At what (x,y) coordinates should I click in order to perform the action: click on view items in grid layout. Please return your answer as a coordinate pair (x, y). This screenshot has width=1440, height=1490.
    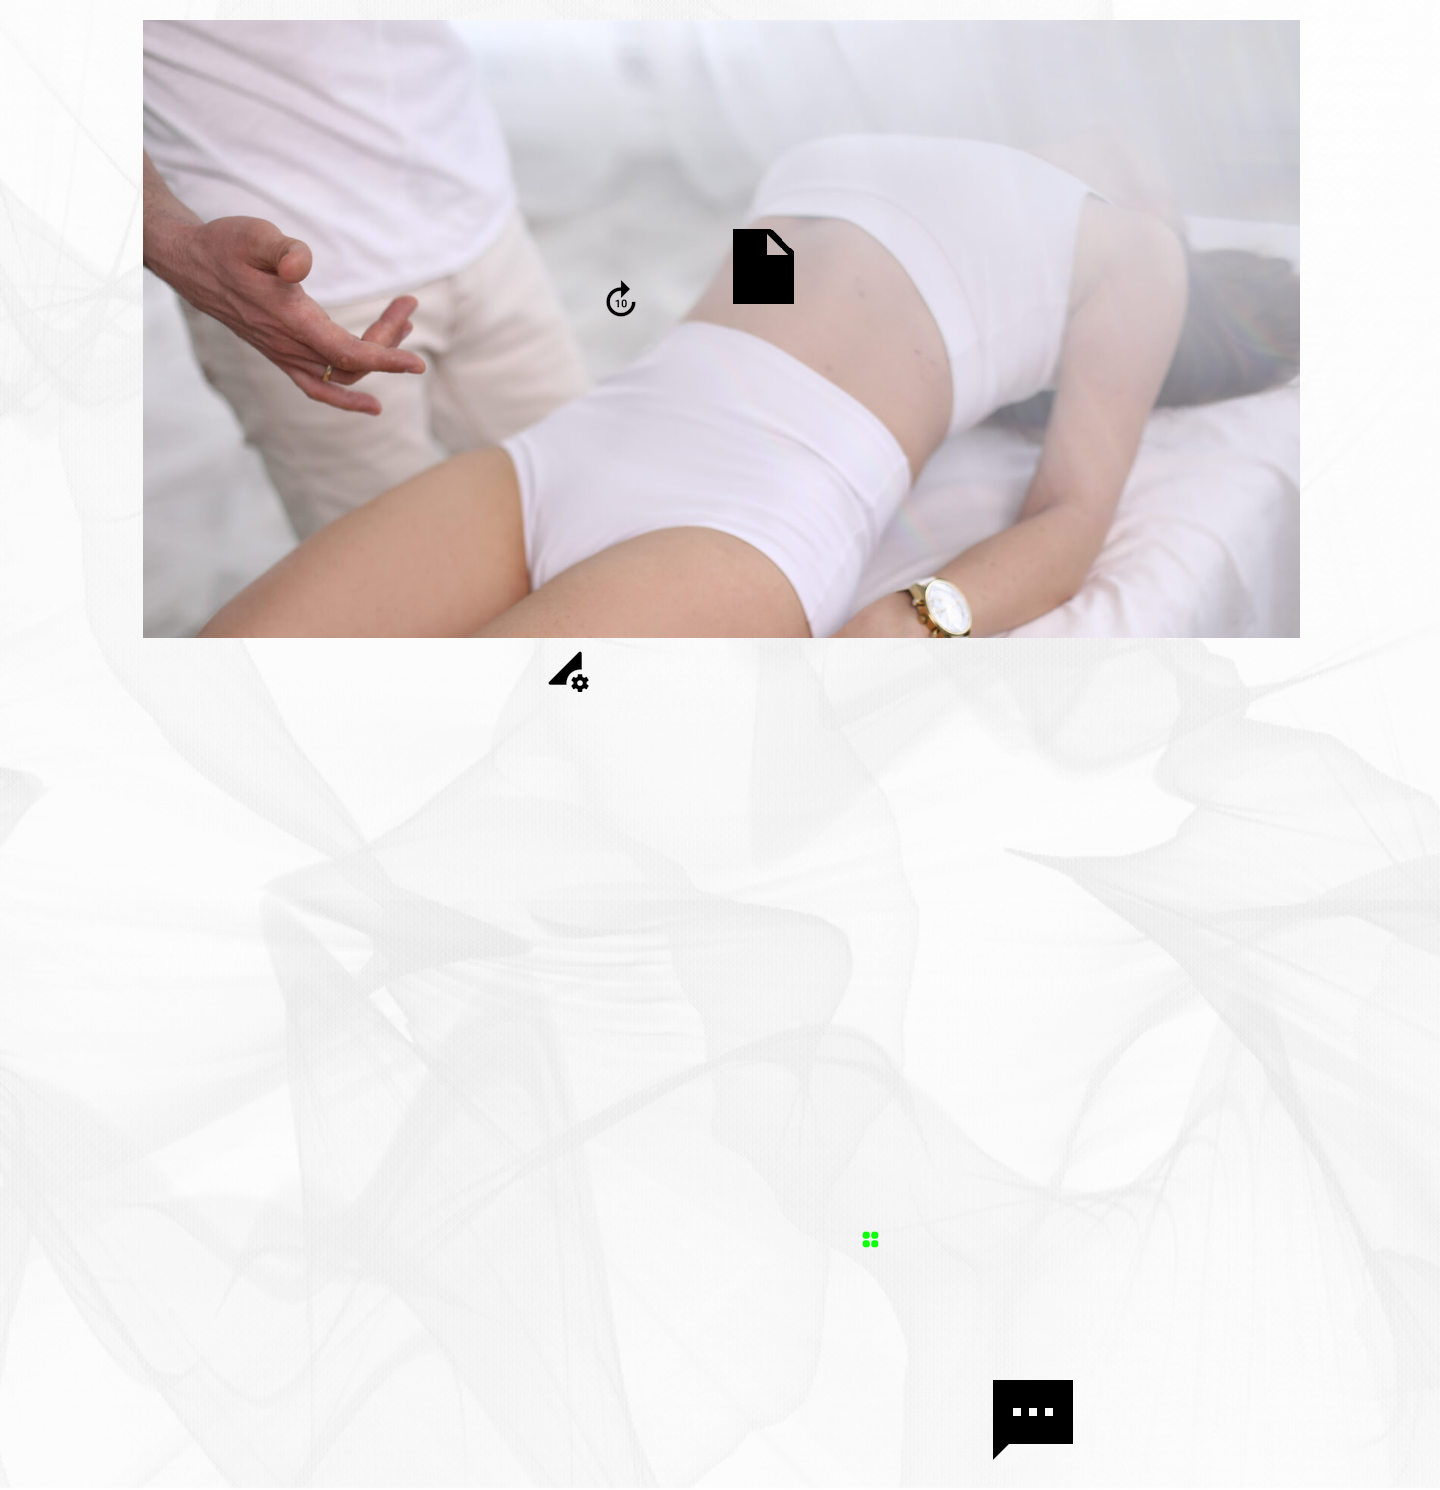
    Looking at the image, I should click on (870, 1239).